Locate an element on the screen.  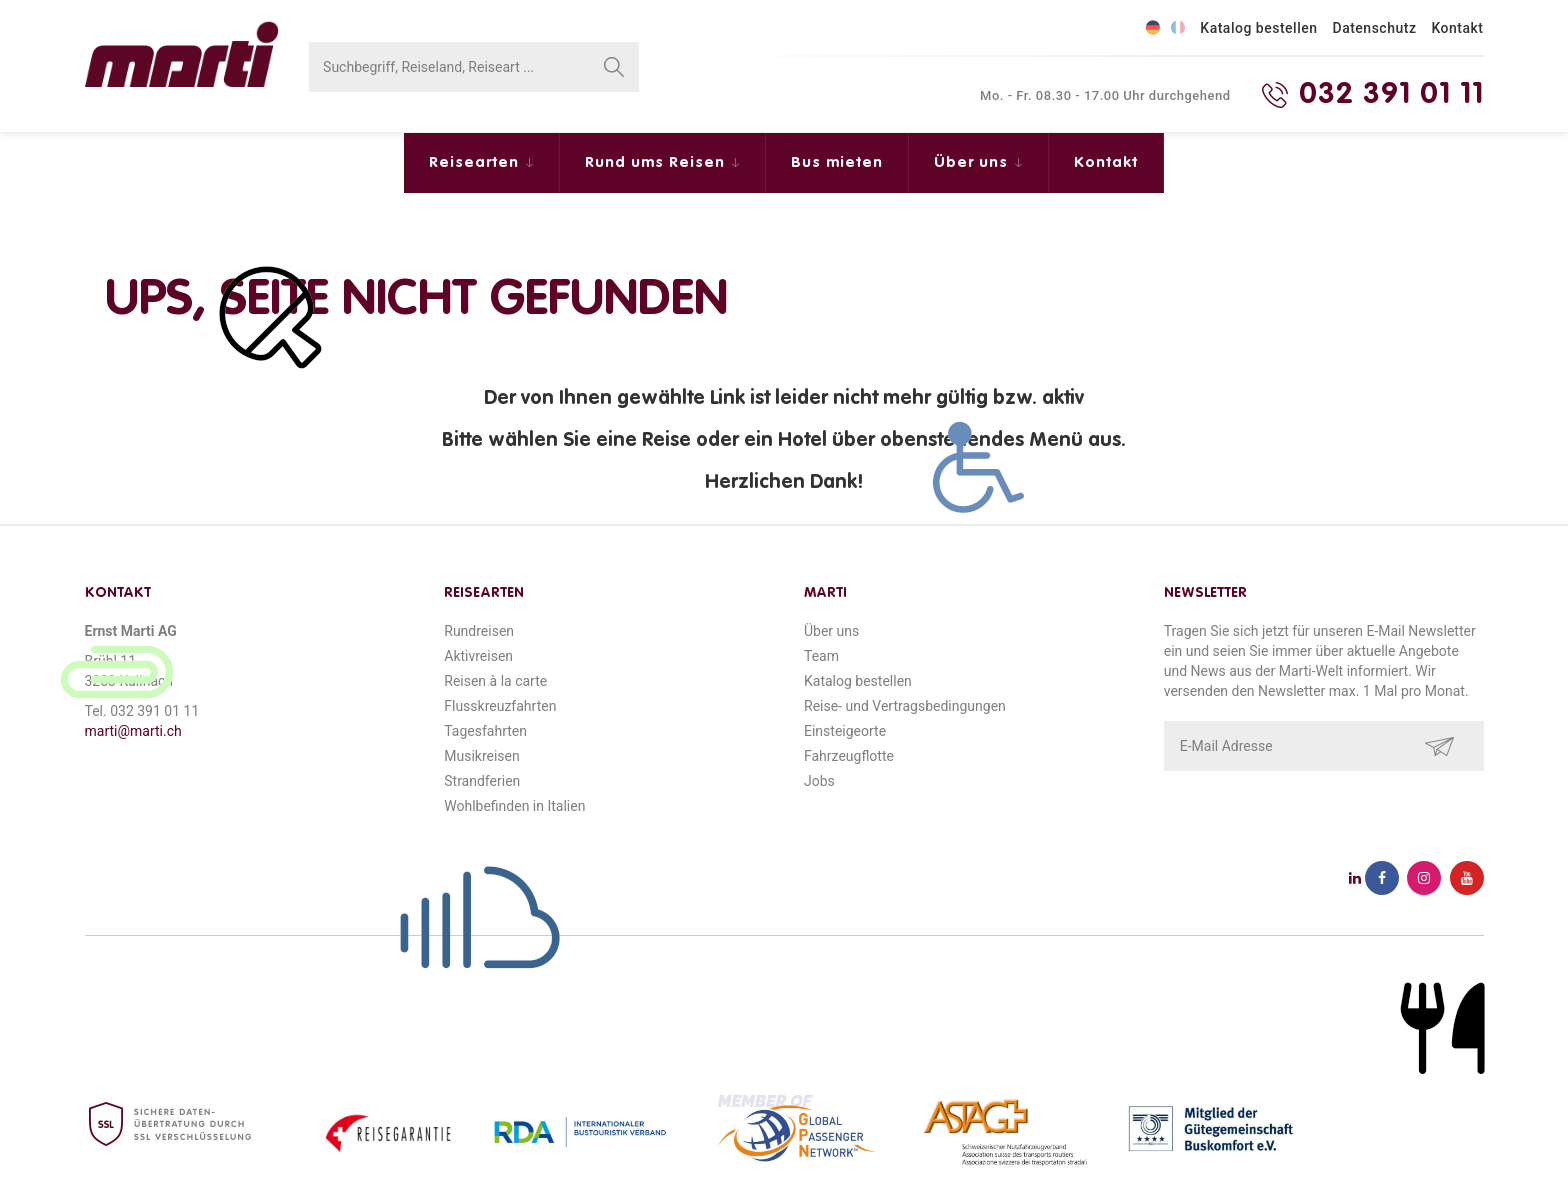
attach a file to your message is located at coordinates (117, 672).